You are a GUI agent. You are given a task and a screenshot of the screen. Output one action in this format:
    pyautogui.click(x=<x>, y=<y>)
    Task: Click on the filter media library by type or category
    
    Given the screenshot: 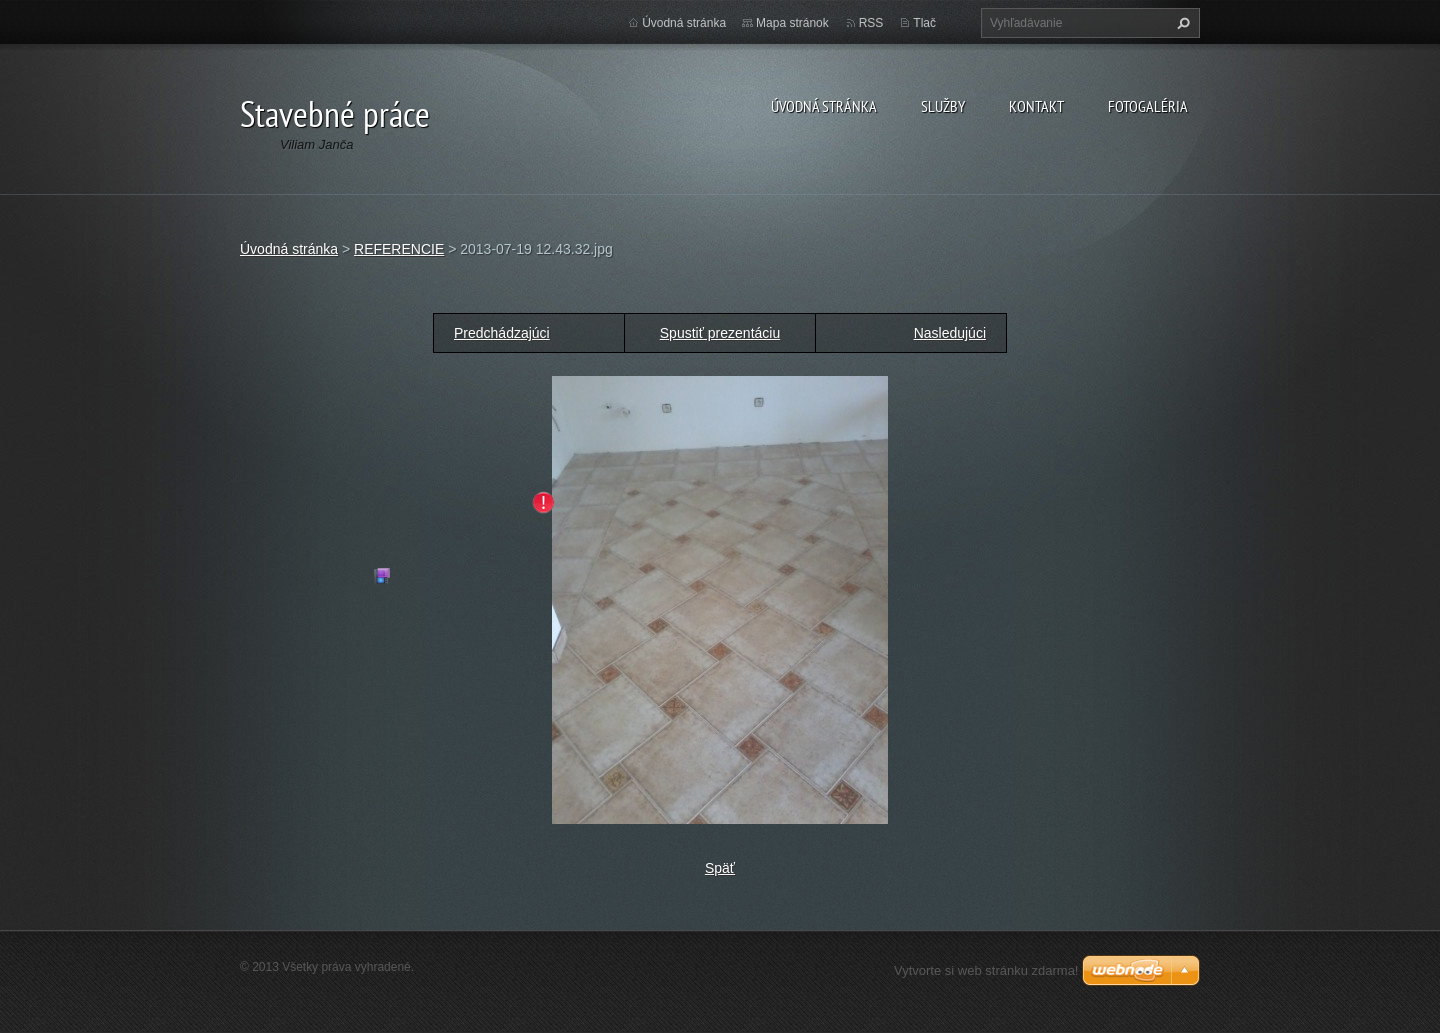 What is the action you would take?
    pyautogui.click(x=382, y=576)
    